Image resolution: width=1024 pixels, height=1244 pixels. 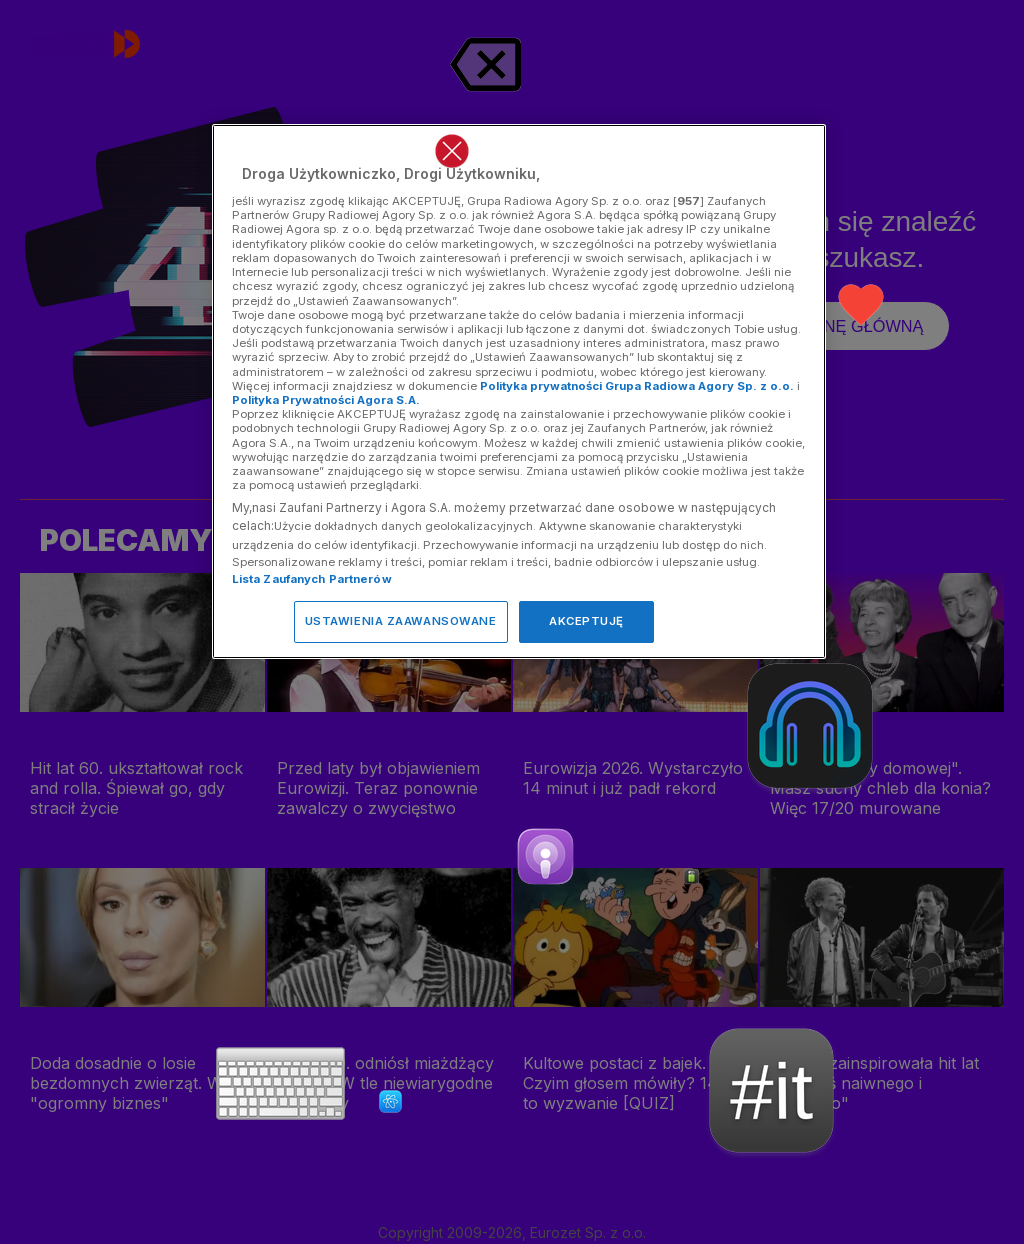 What do you see at coordinates (280, 1083) in the screenshot?
I see `connect or manage keyboard input device` at bounding box center [280, 1083].